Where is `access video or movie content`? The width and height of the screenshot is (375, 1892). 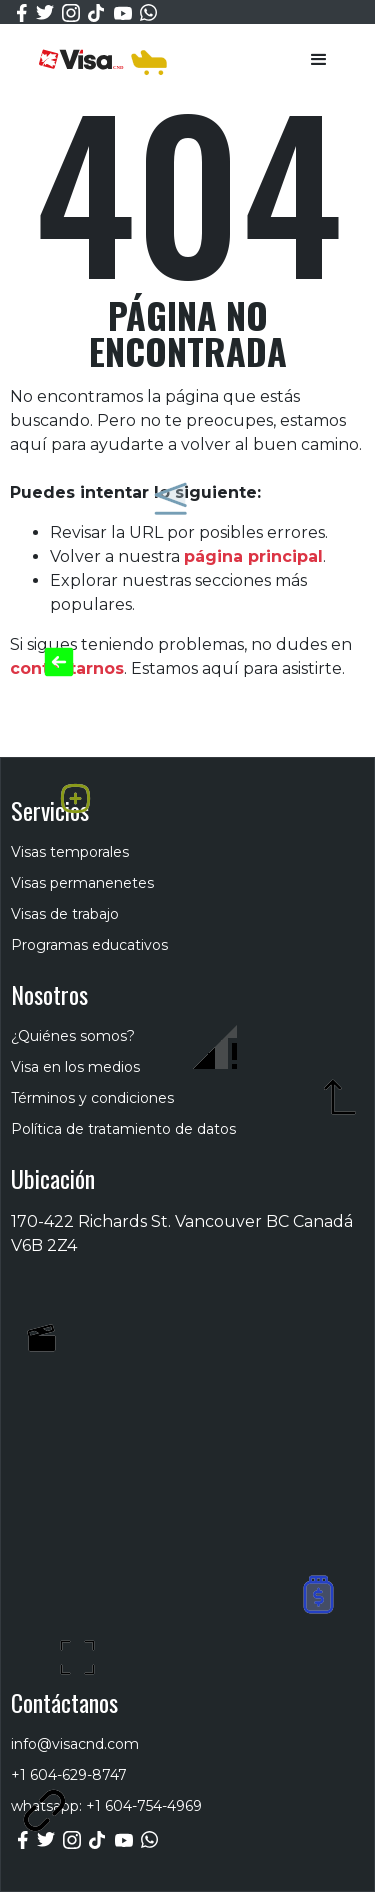 access video or movie content is located at coordinates (42, 1339).